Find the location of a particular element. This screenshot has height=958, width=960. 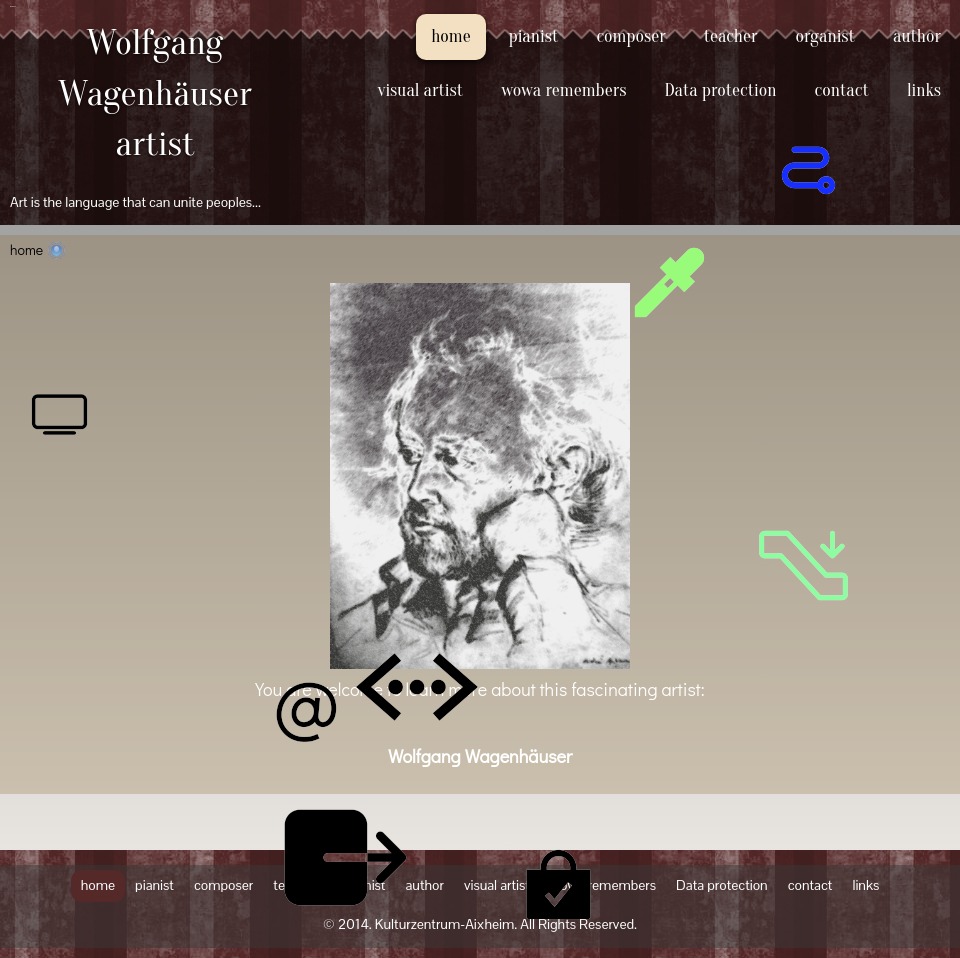

pick a color from the screen is located at coordinates (669, 282).